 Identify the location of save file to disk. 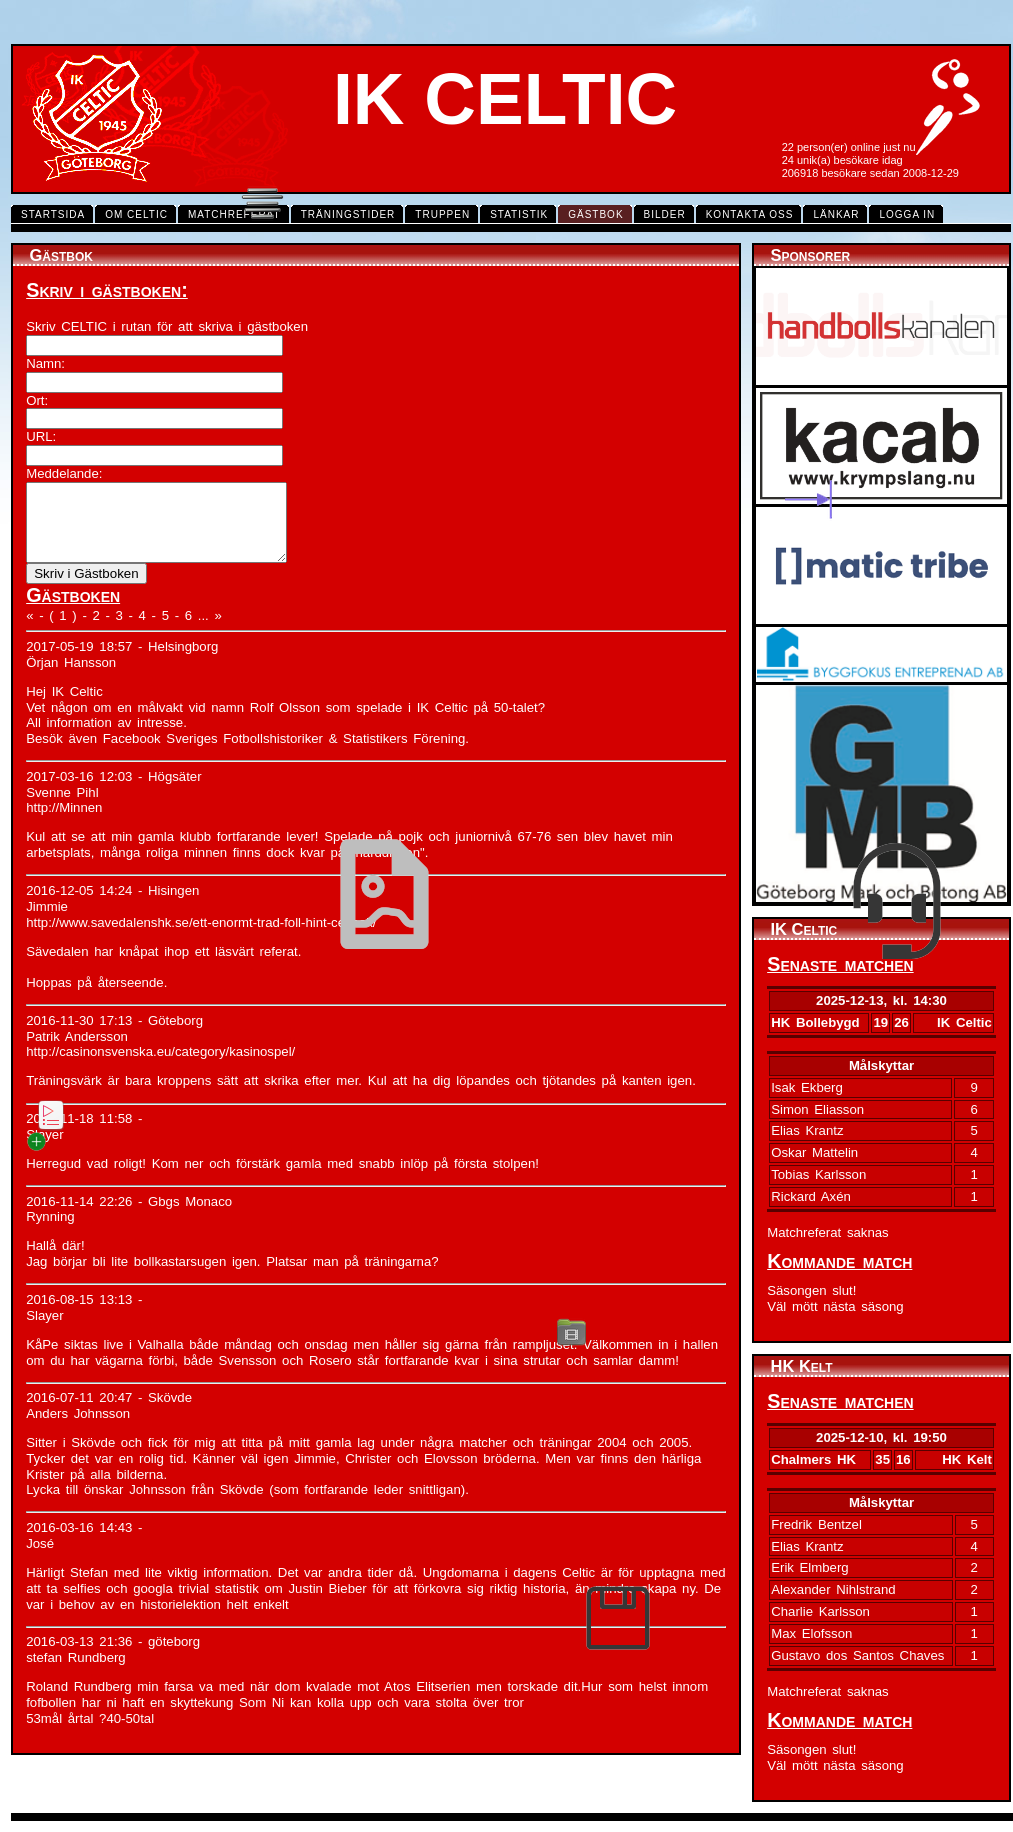
(618, 1618).